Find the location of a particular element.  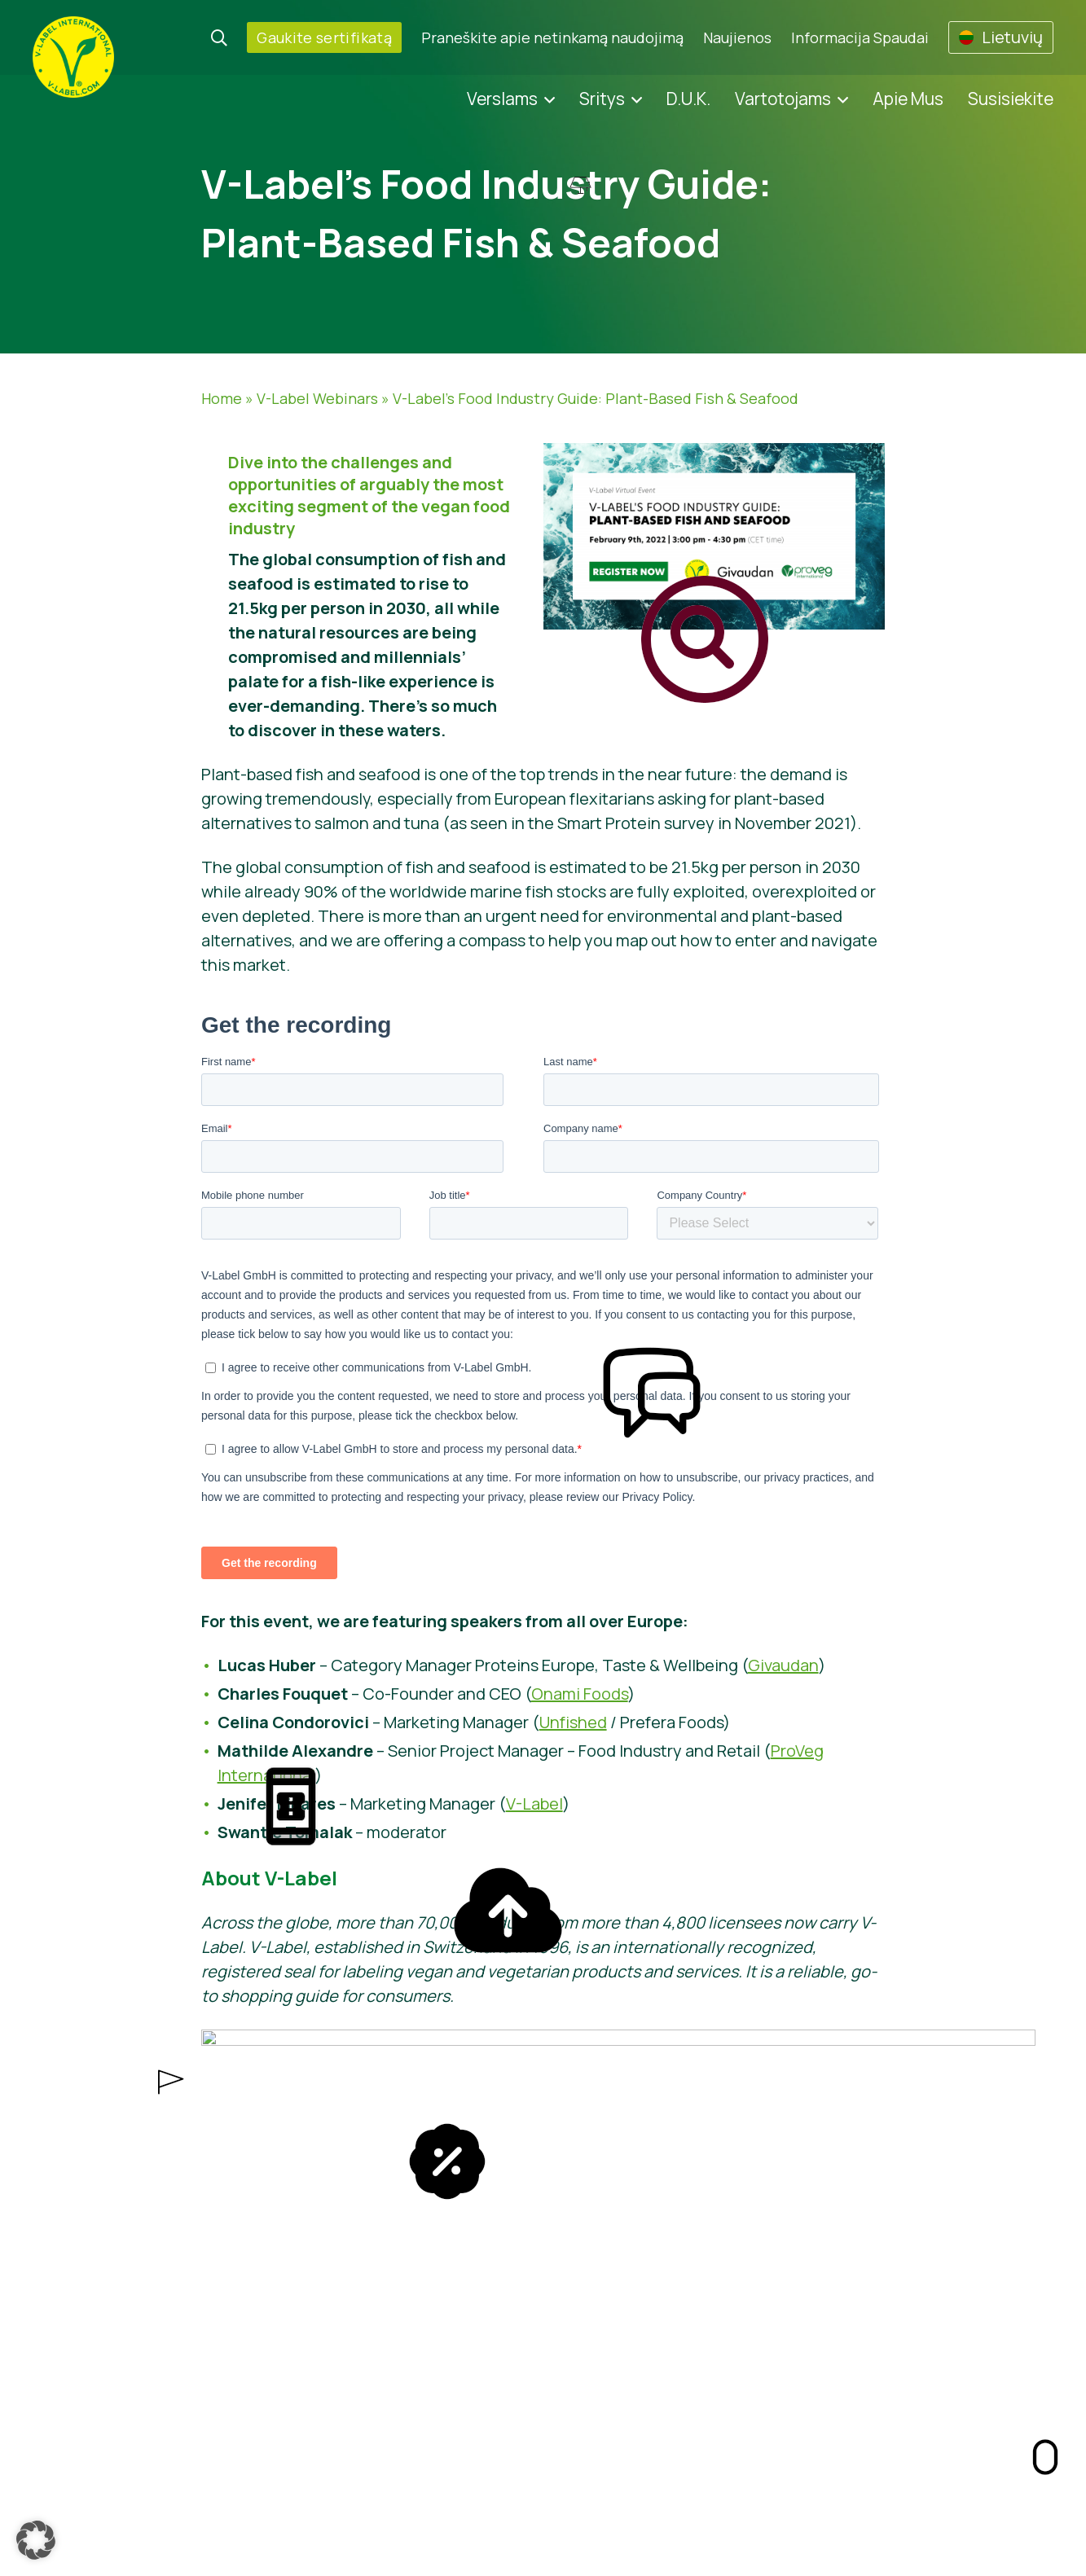

book a ticket or reservation online is located at coordinates (291, 1806).